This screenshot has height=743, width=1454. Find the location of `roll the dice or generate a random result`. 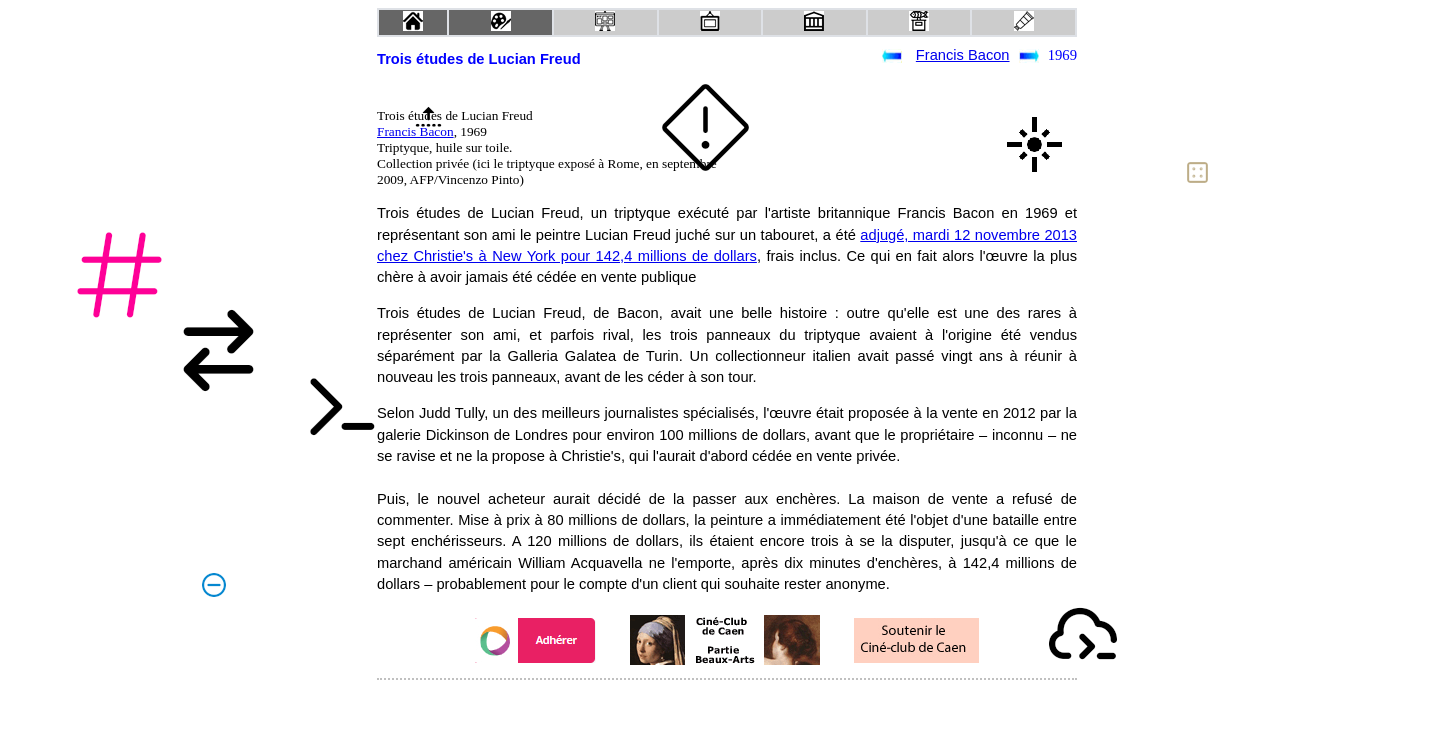

roll the dice or generate a random result is located at coordinates (1197, 172).